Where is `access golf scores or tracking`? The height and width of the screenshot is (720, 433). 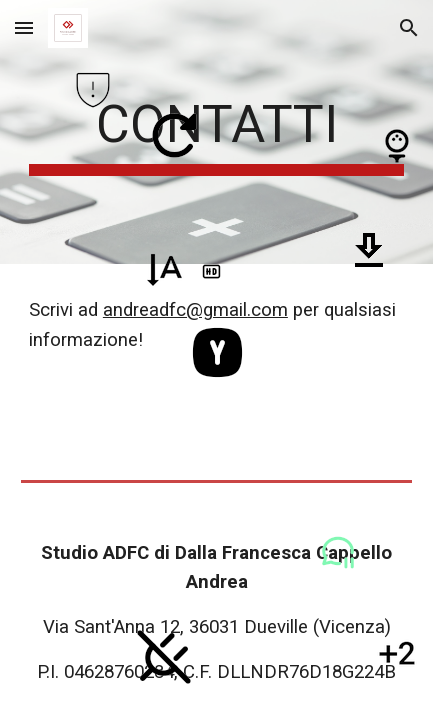 access golf scores or tracking is located at coordinates (397, 146).